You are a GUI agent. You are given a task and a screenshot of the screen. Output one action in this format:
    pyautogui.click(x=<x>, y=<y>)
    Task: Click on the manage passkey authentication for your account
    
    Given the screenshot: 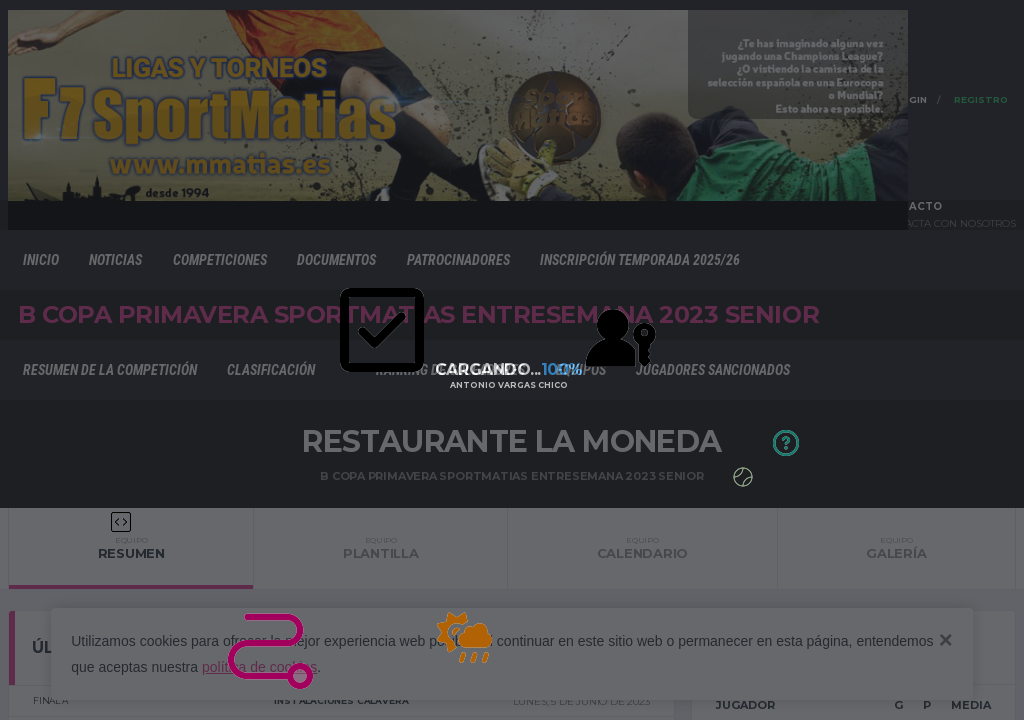 What is the action you would take?
    pyautogui.click(x=620, y=339)
    